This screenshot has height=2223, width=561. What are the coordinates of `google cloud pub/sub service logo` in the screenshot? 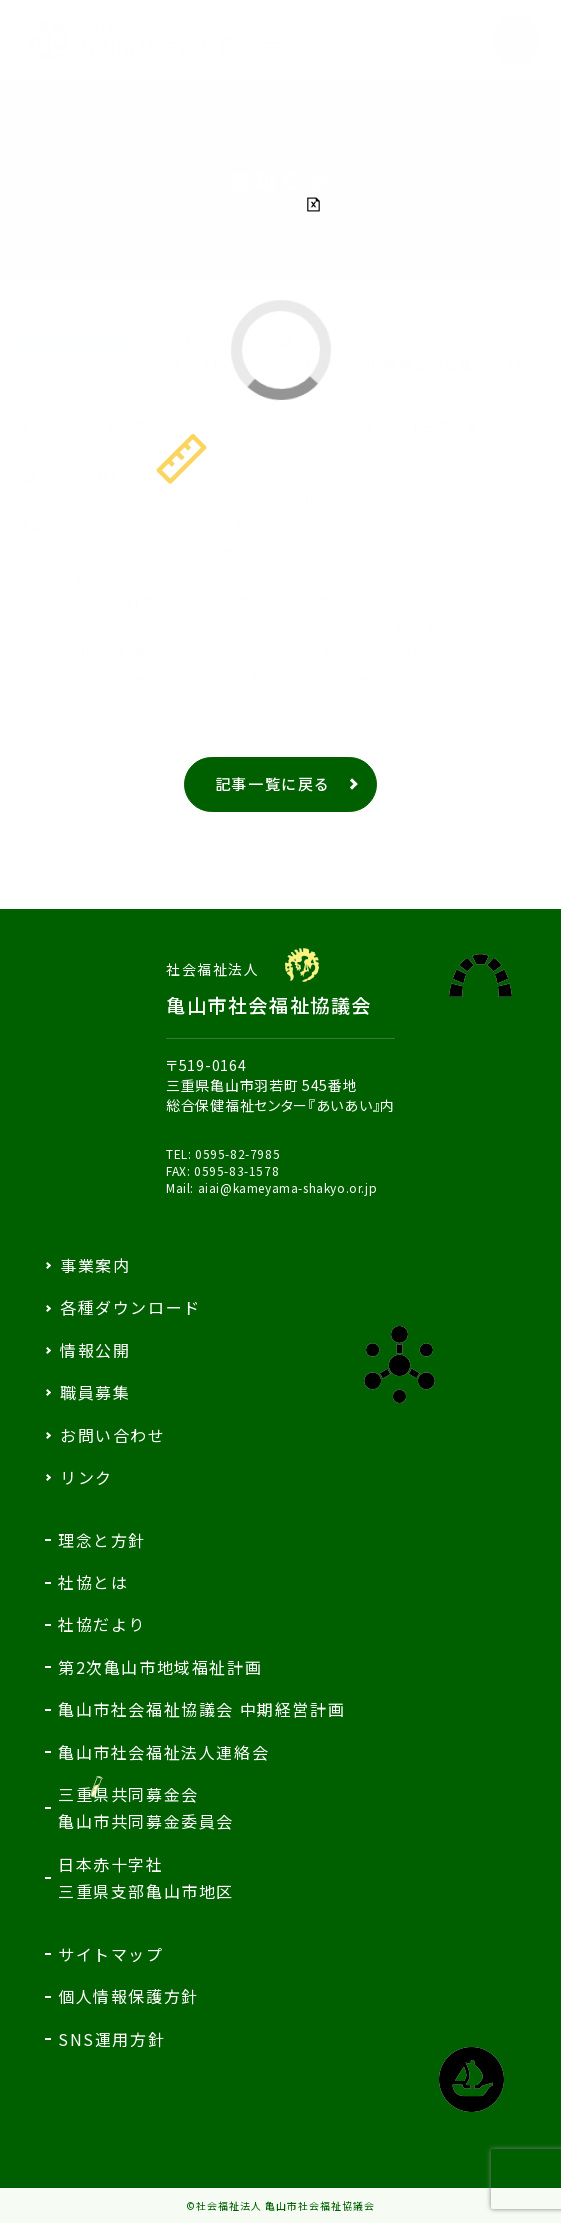 It's located at (399, 1364).